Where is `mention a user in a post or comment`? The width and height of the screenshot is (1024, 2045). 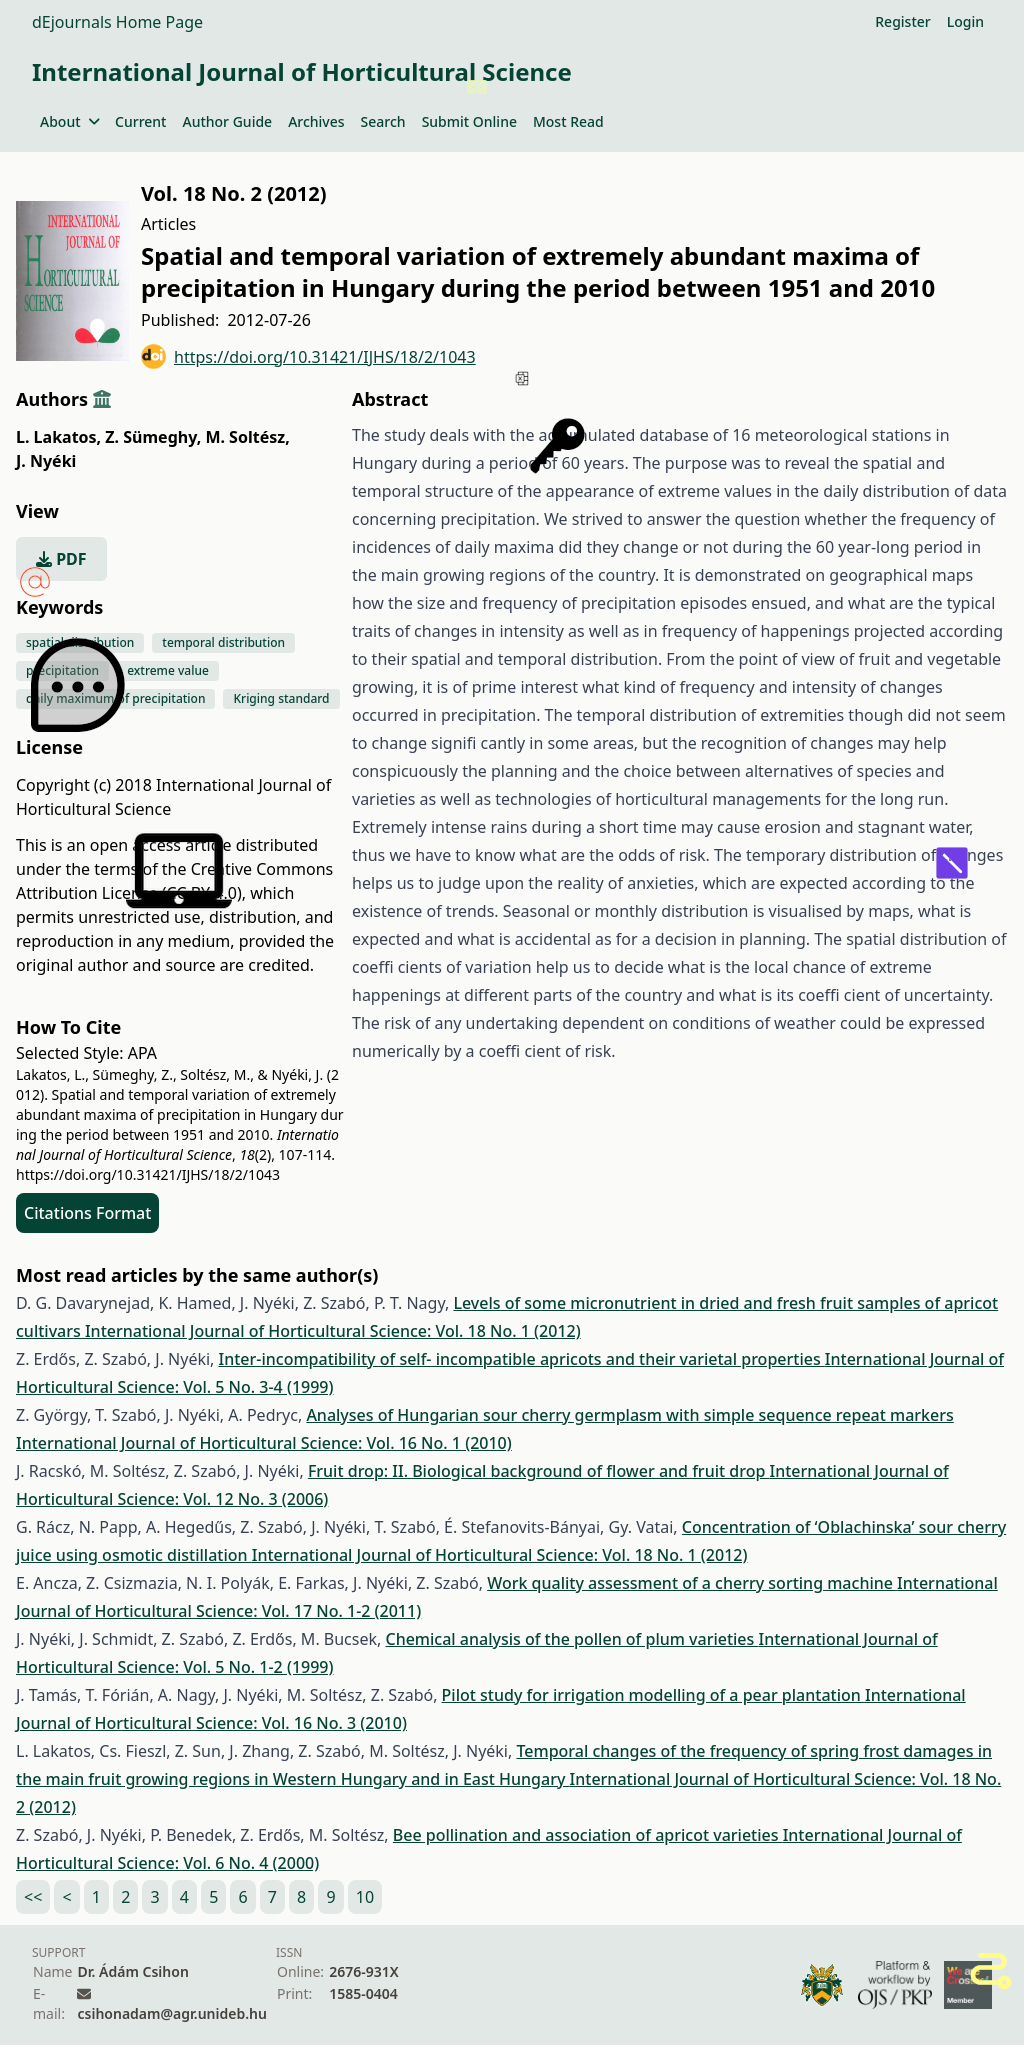 mention a user in a post or comment is located at coordinates (35, 582).